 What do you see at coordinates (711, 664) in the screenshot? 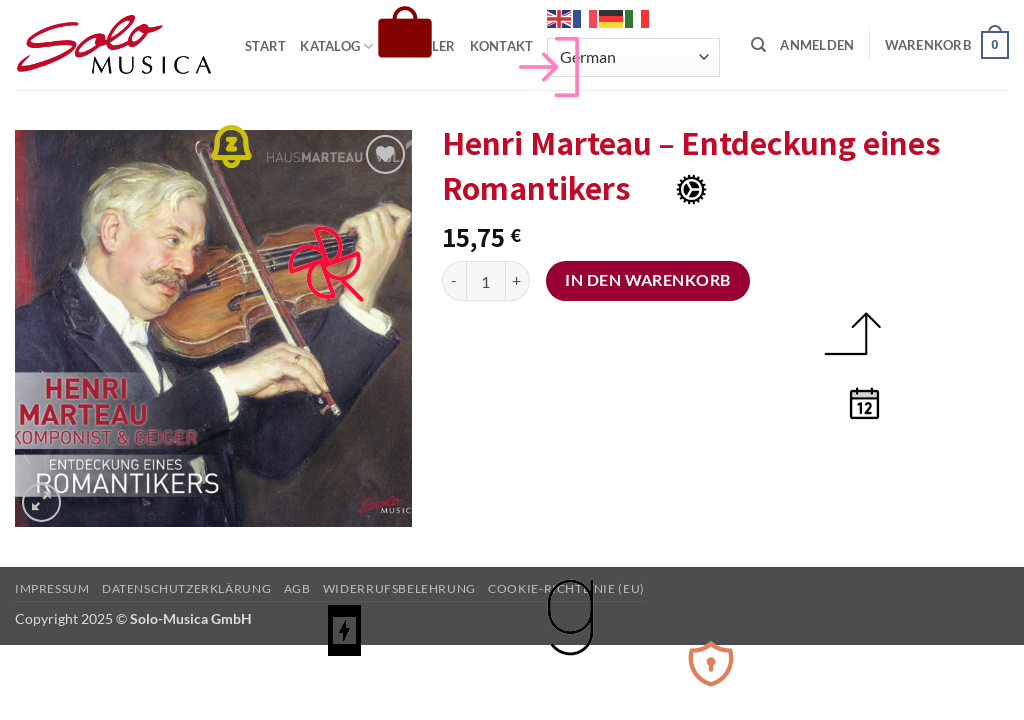
I see `access security or privacy settings` at bounding box center [711, 664].